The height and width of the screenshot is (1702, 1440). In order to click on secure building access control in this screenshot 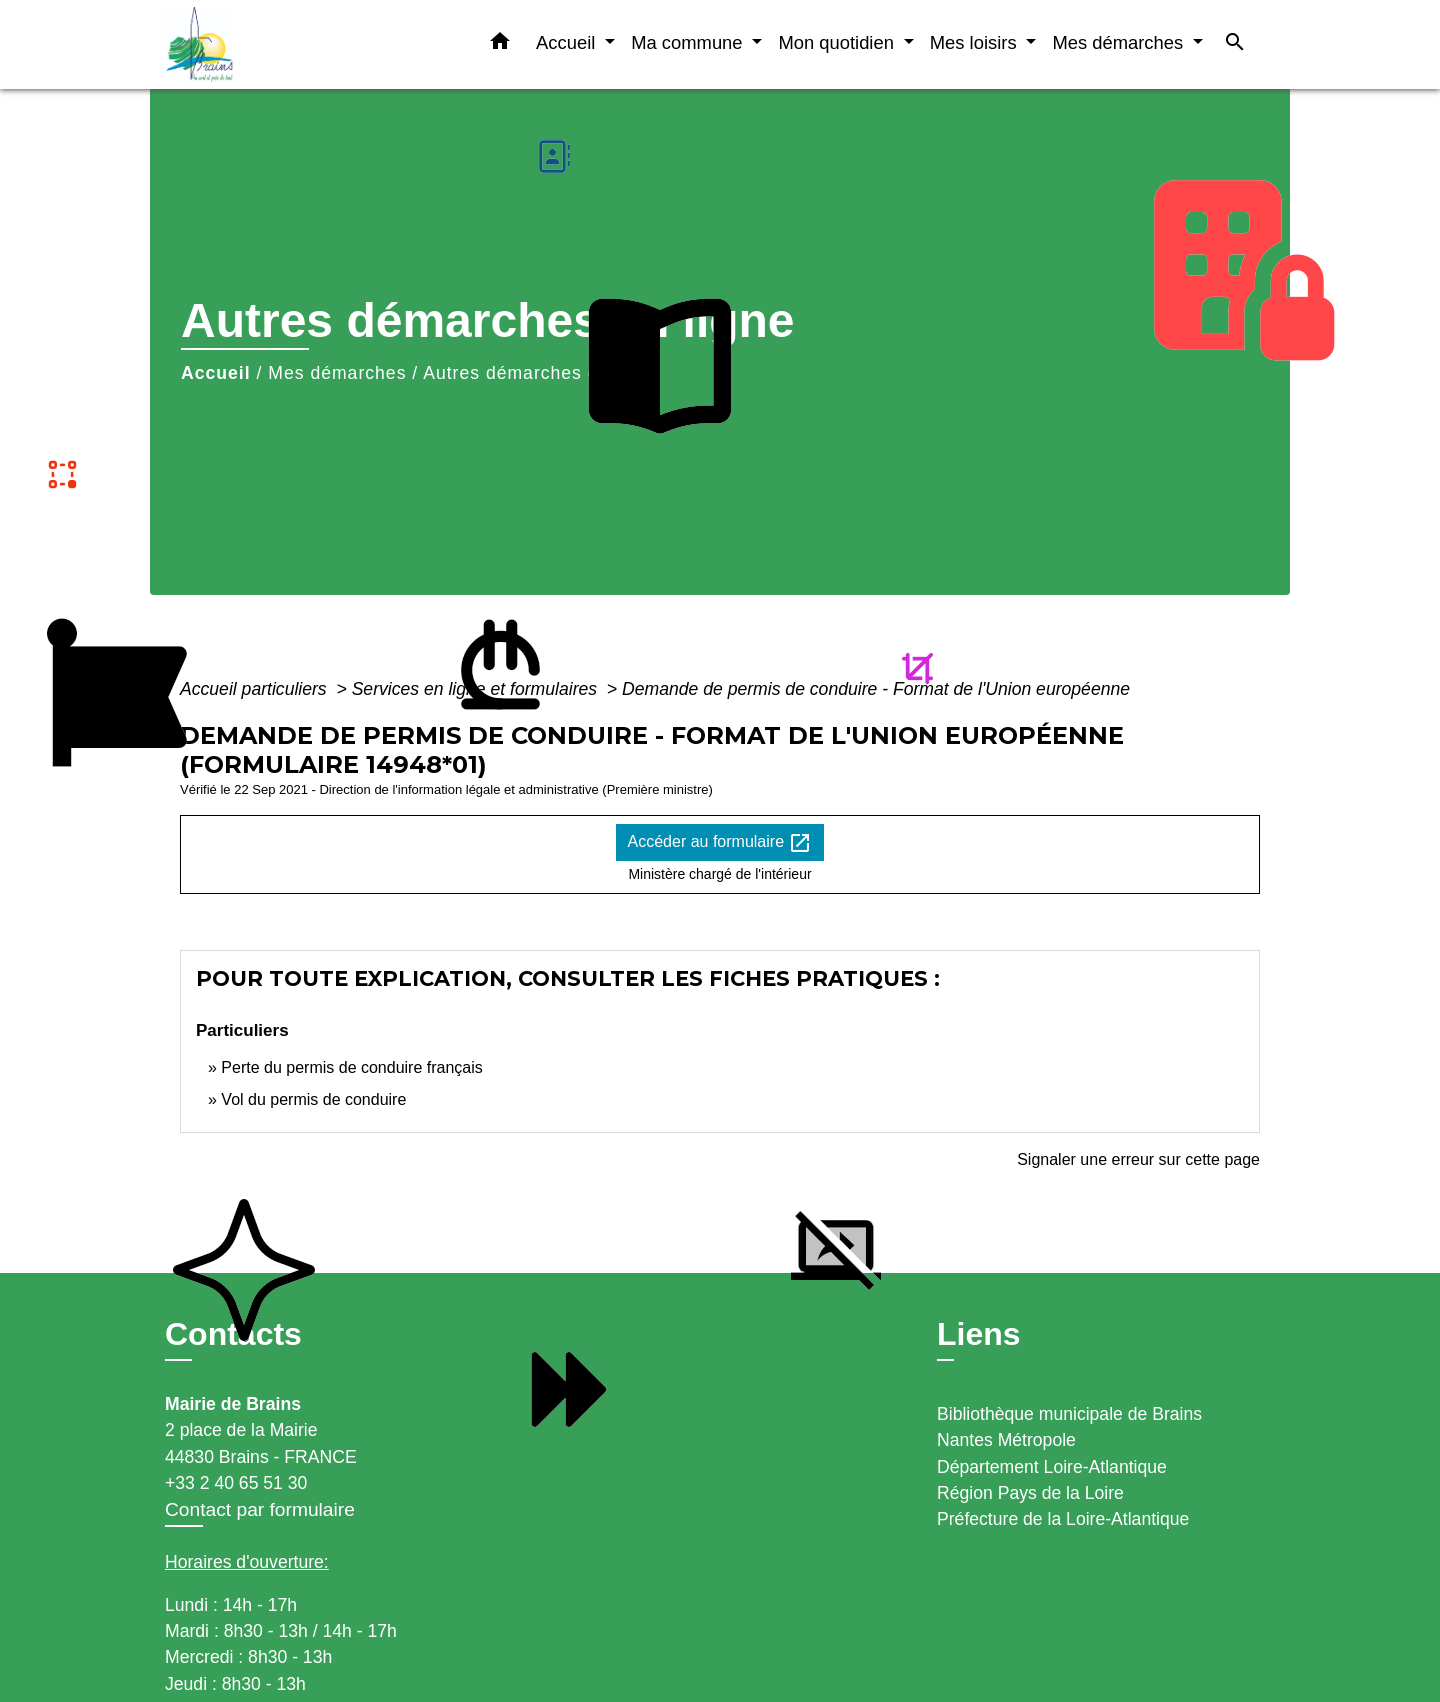, I will do `click(1239, 265)`.